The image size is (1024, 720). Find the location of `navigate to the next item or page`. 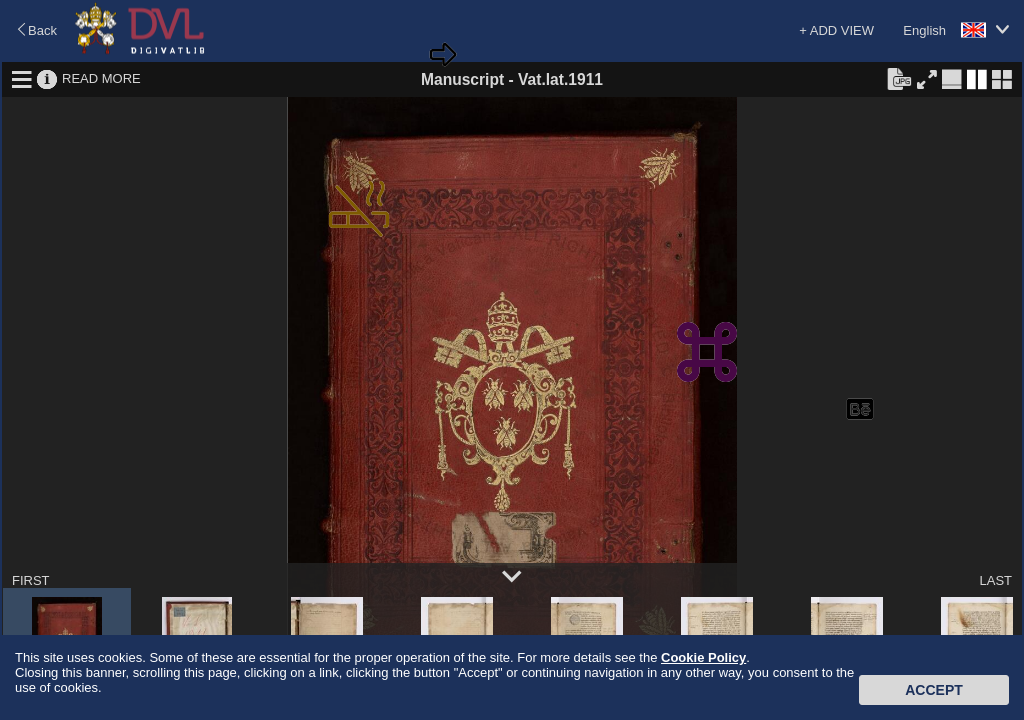

navigate to the next item or page is located at coordinates (443, 54).